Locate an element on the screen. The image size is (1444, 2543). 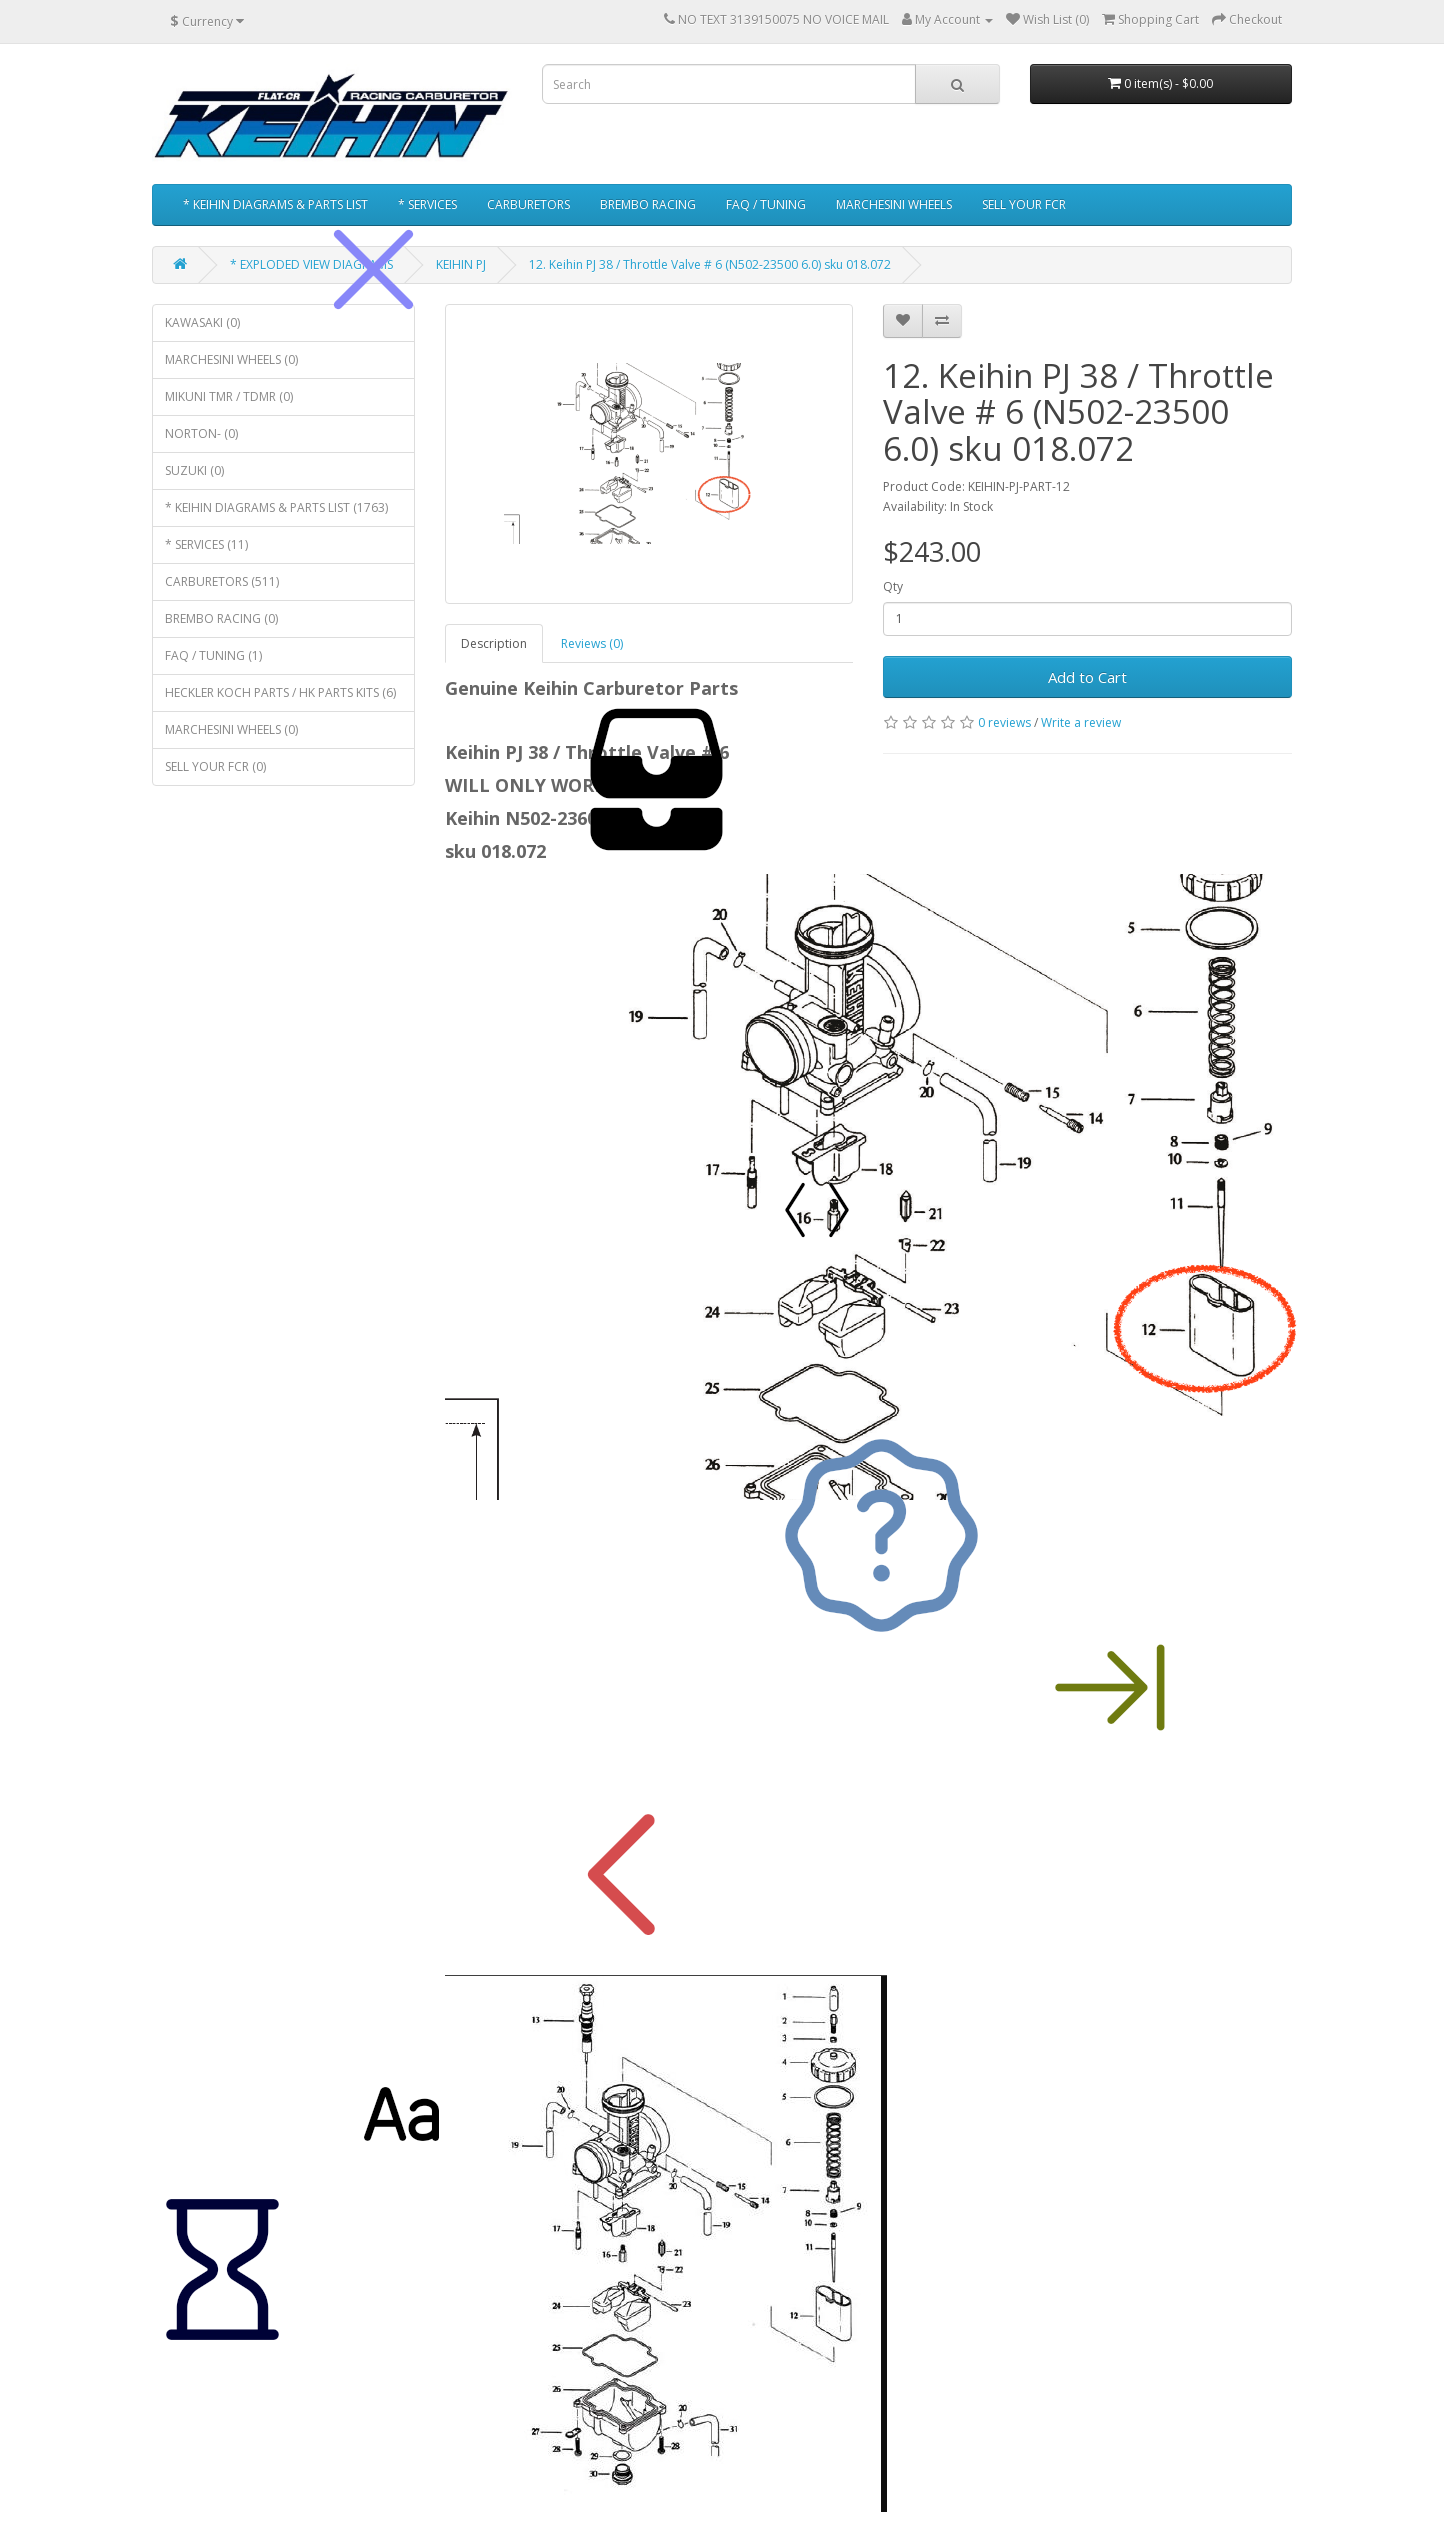
indicates a process is in progress or loading is located at coordinates (222, 2269).